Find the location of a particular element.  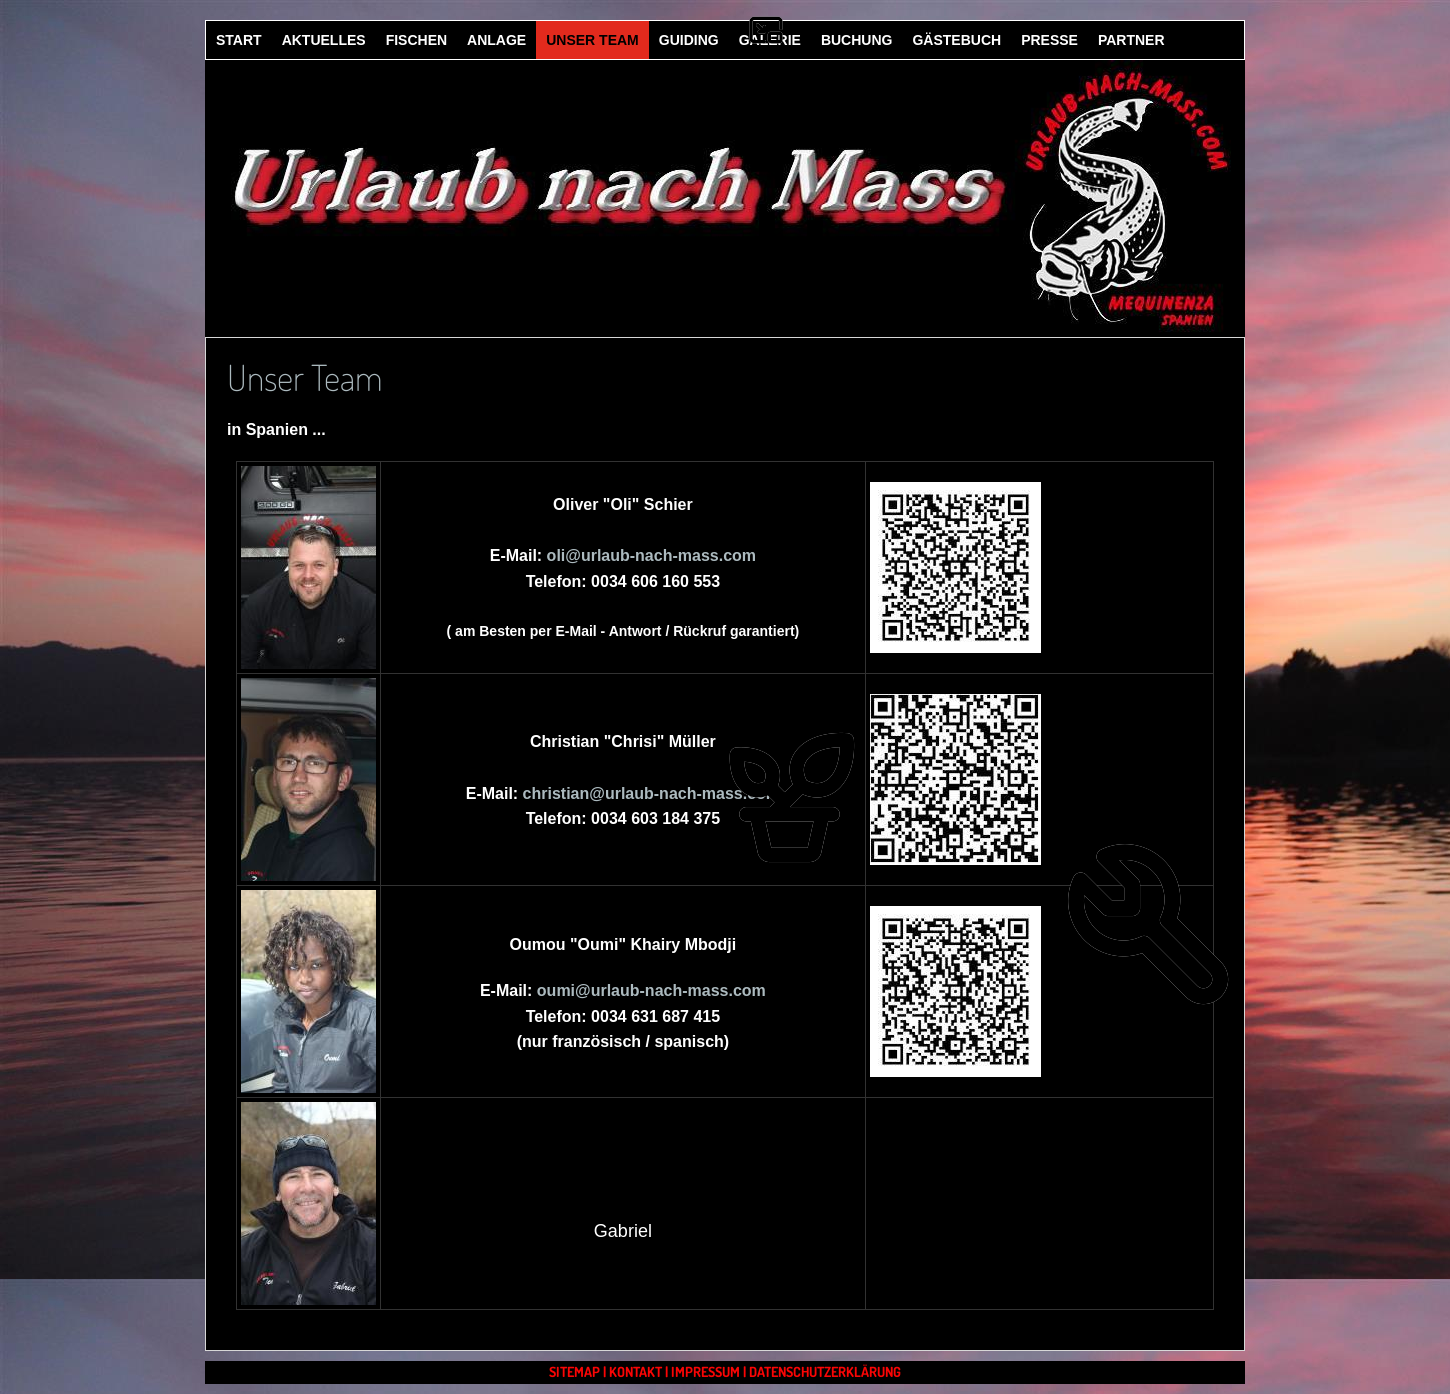

enable picture-in-picture mode is located at coordinates (766, 30).